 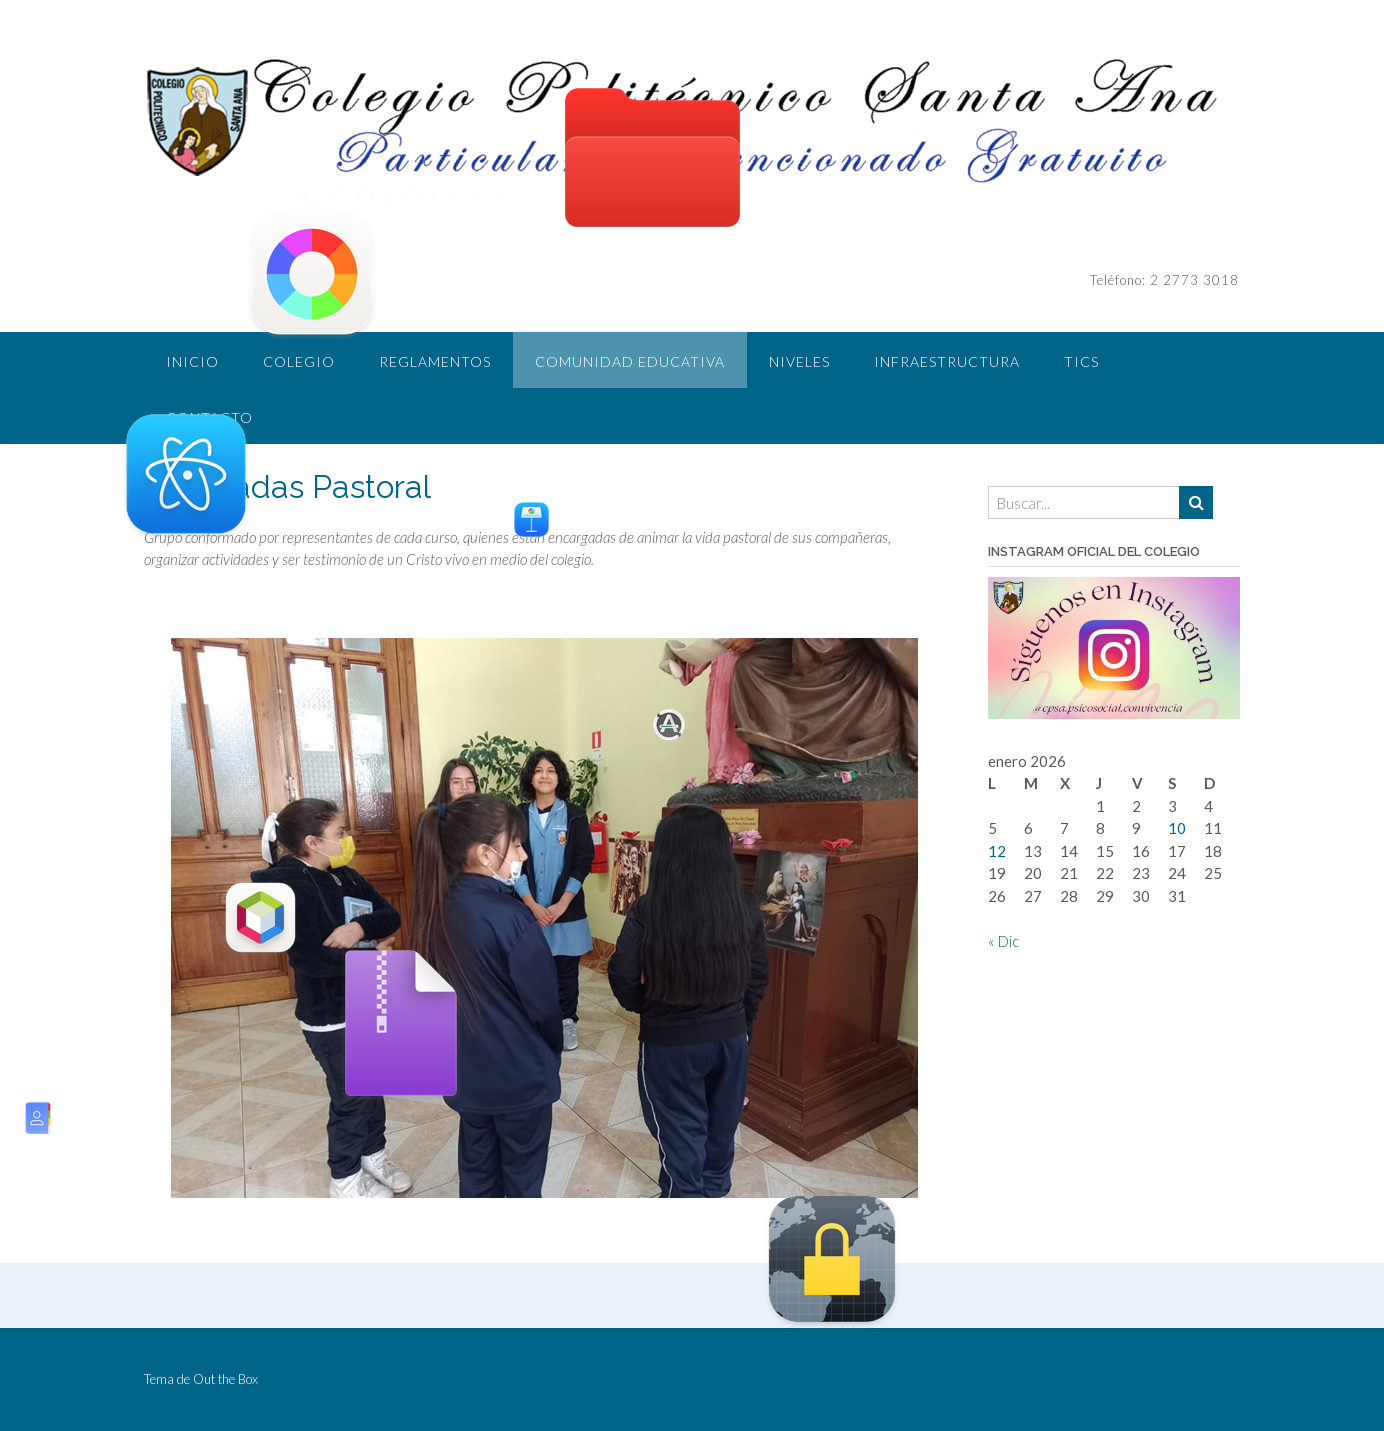 I want to click on open the address book app, so click(x=38, y=1118).